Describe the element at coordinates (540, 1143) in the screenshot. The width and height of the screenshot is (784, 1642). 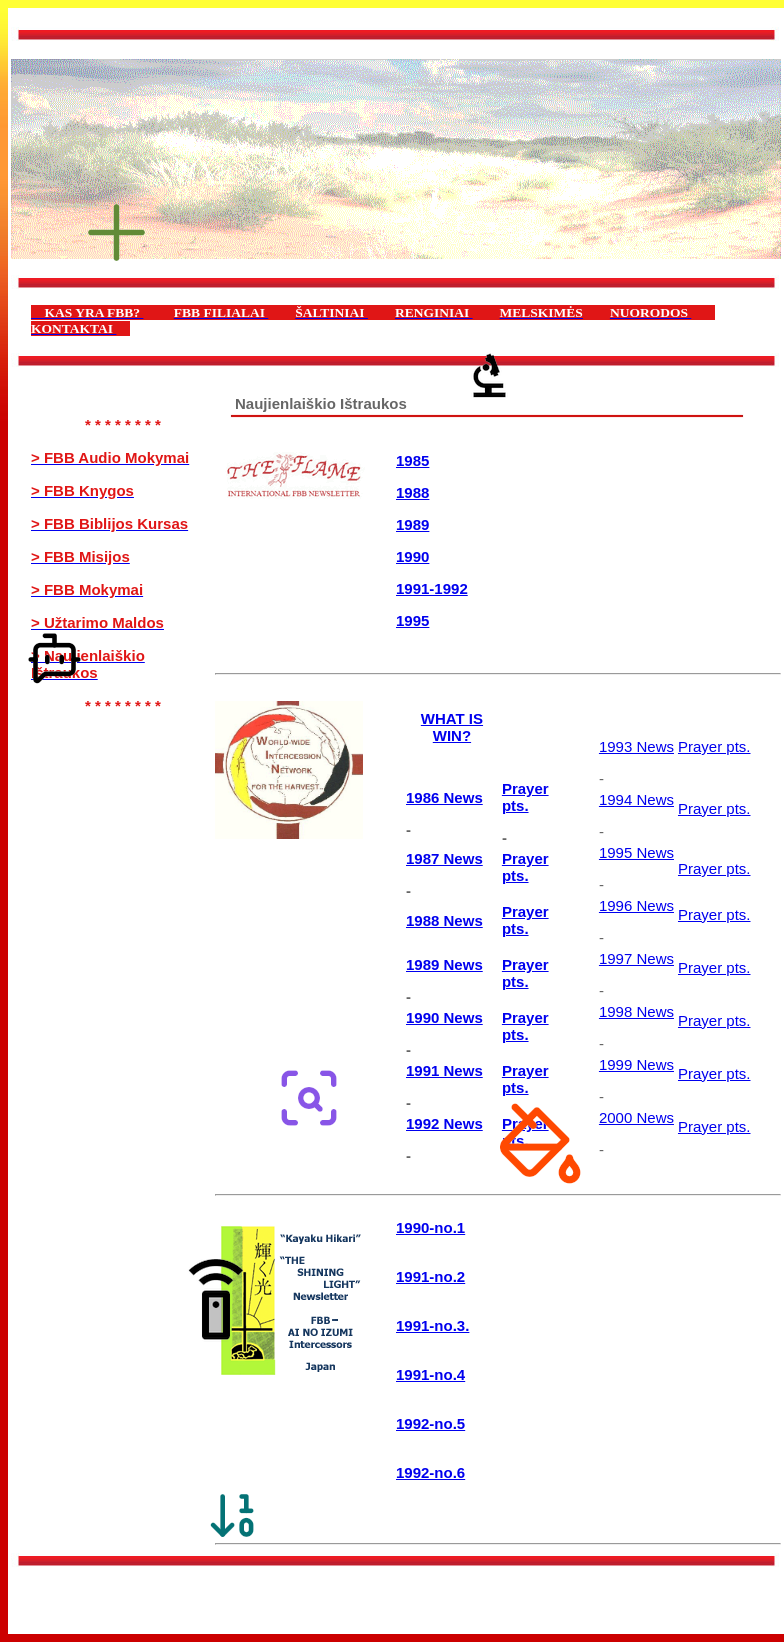
I see `fill an area with color` at that location.